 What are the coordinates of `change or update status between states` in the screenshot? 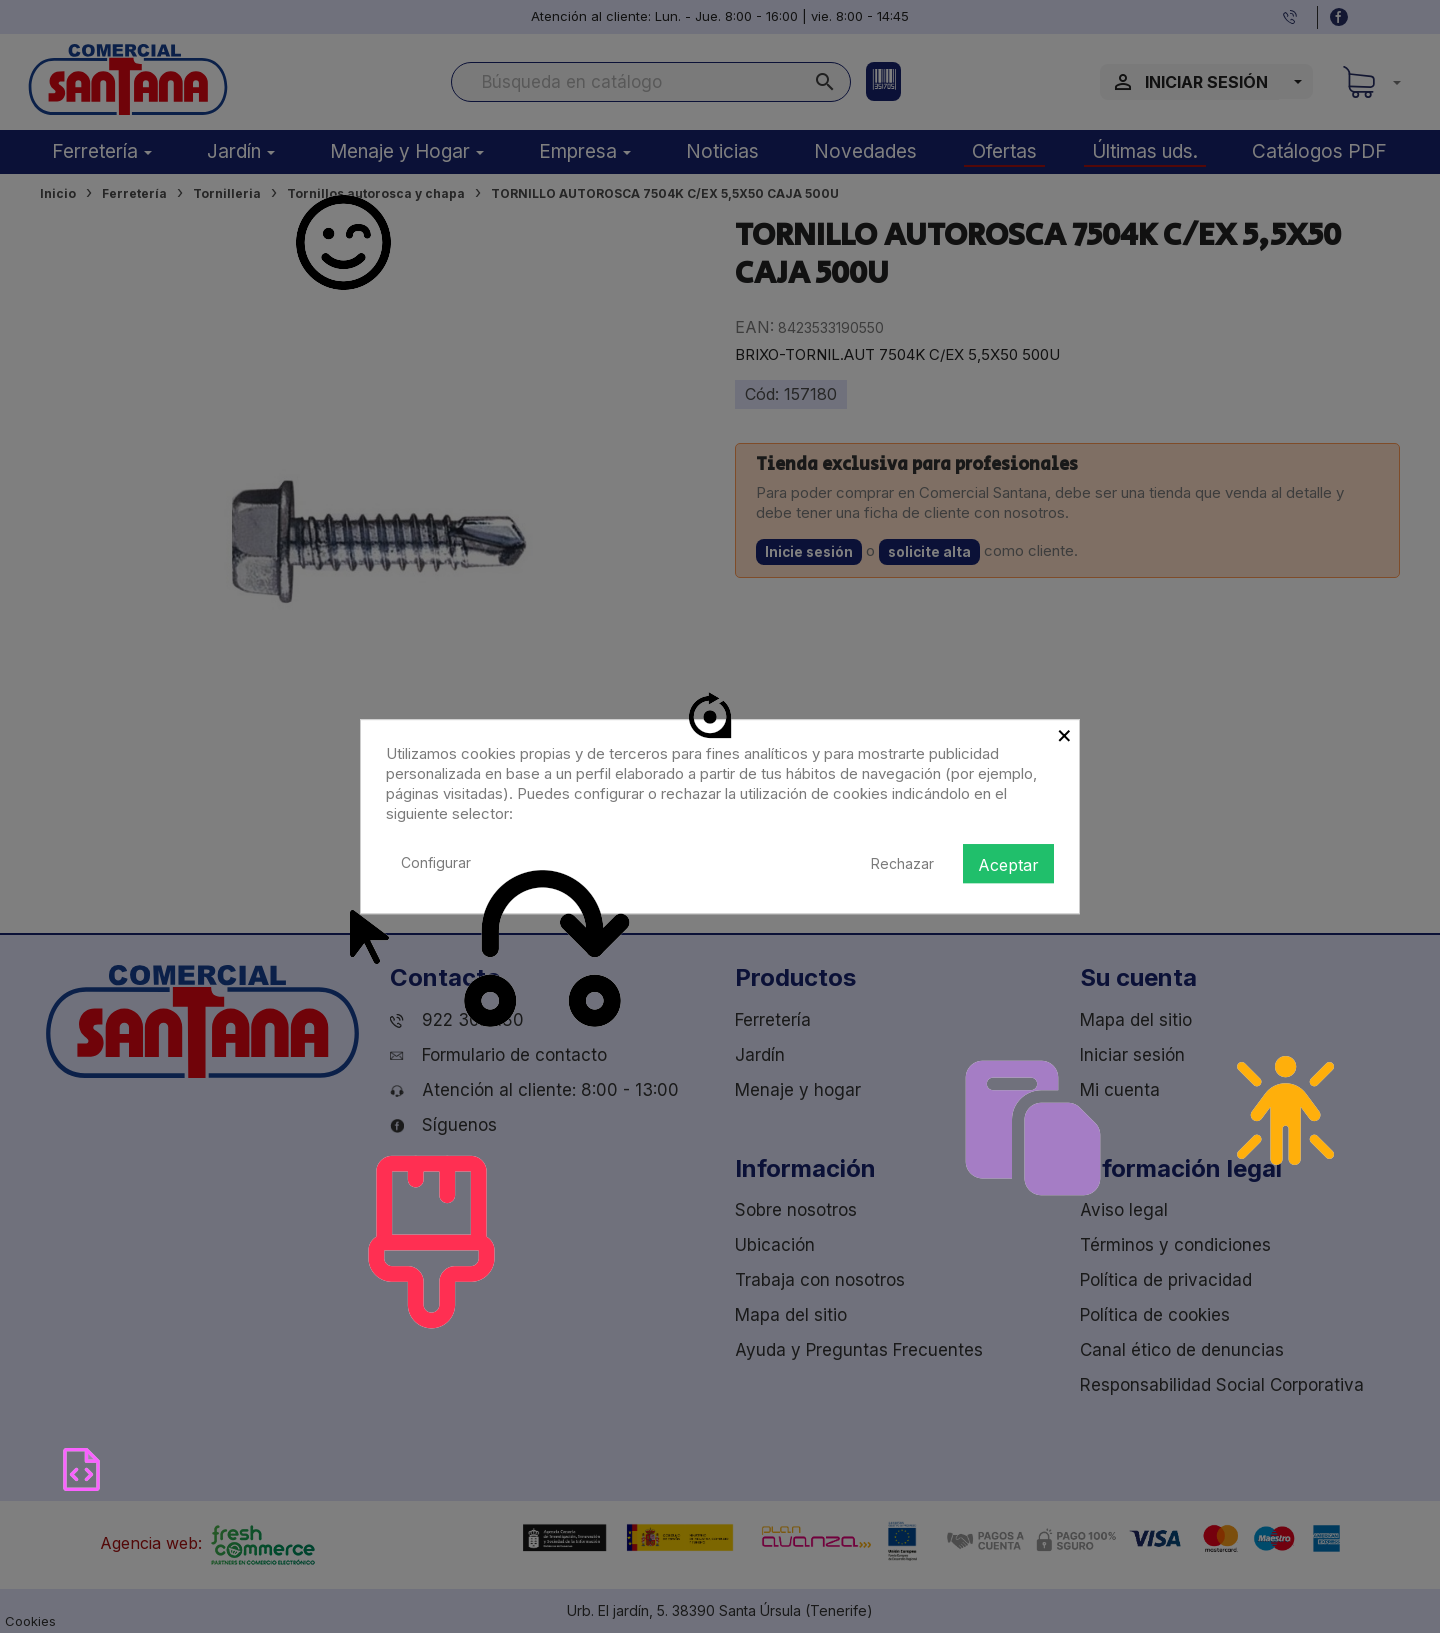 It's located at (542, 948).